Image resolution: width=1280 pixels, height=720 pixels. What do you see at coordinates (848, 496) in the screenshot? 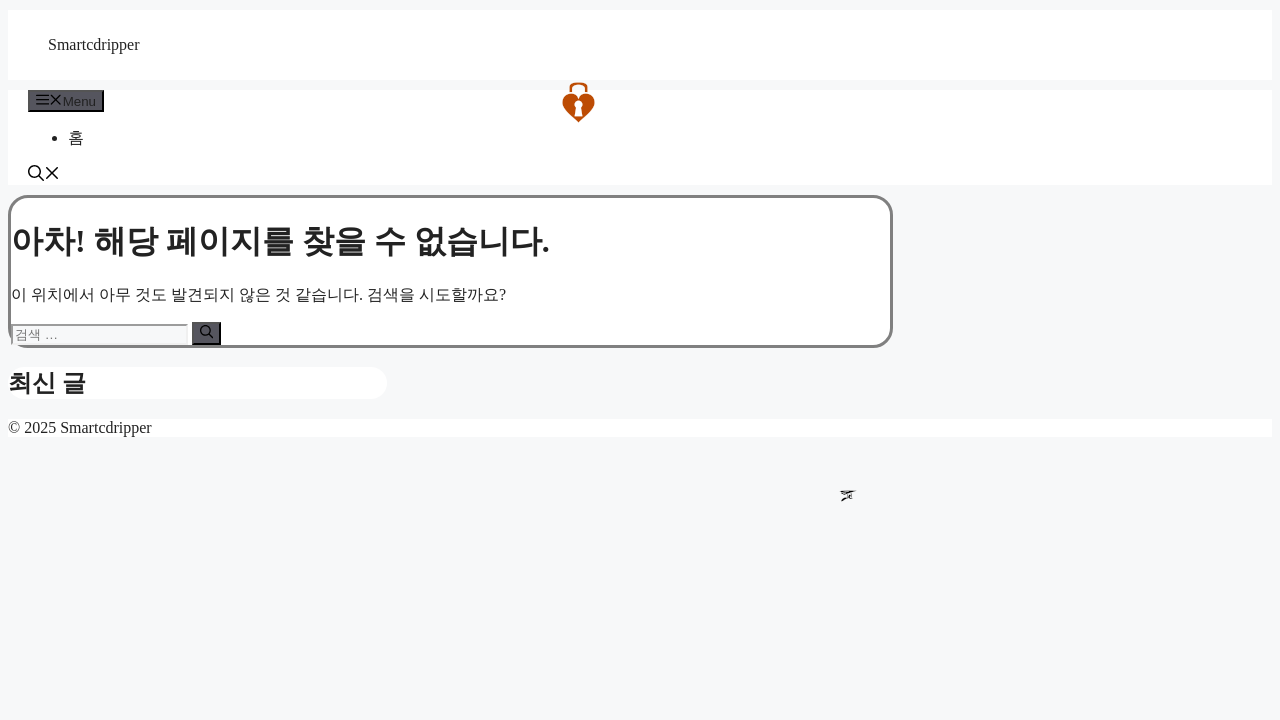
I see `access hang gliding or aerial sports activities` at bounding box center [848, 496].